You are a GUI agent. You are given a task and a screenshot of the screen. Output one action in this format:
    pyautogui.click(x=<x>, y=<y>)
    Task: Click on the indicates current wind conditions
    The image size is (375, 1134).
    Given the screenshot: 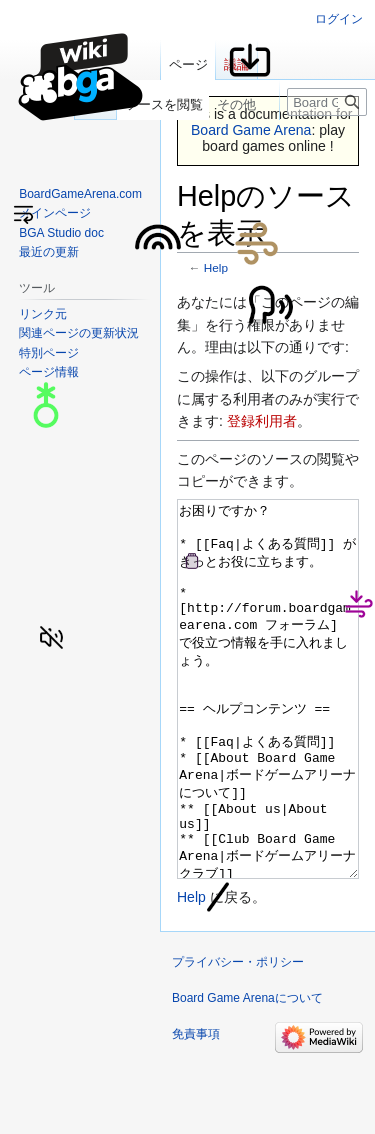 What is the action you would take?
    pyautogui.click(x=256, y=243)
    